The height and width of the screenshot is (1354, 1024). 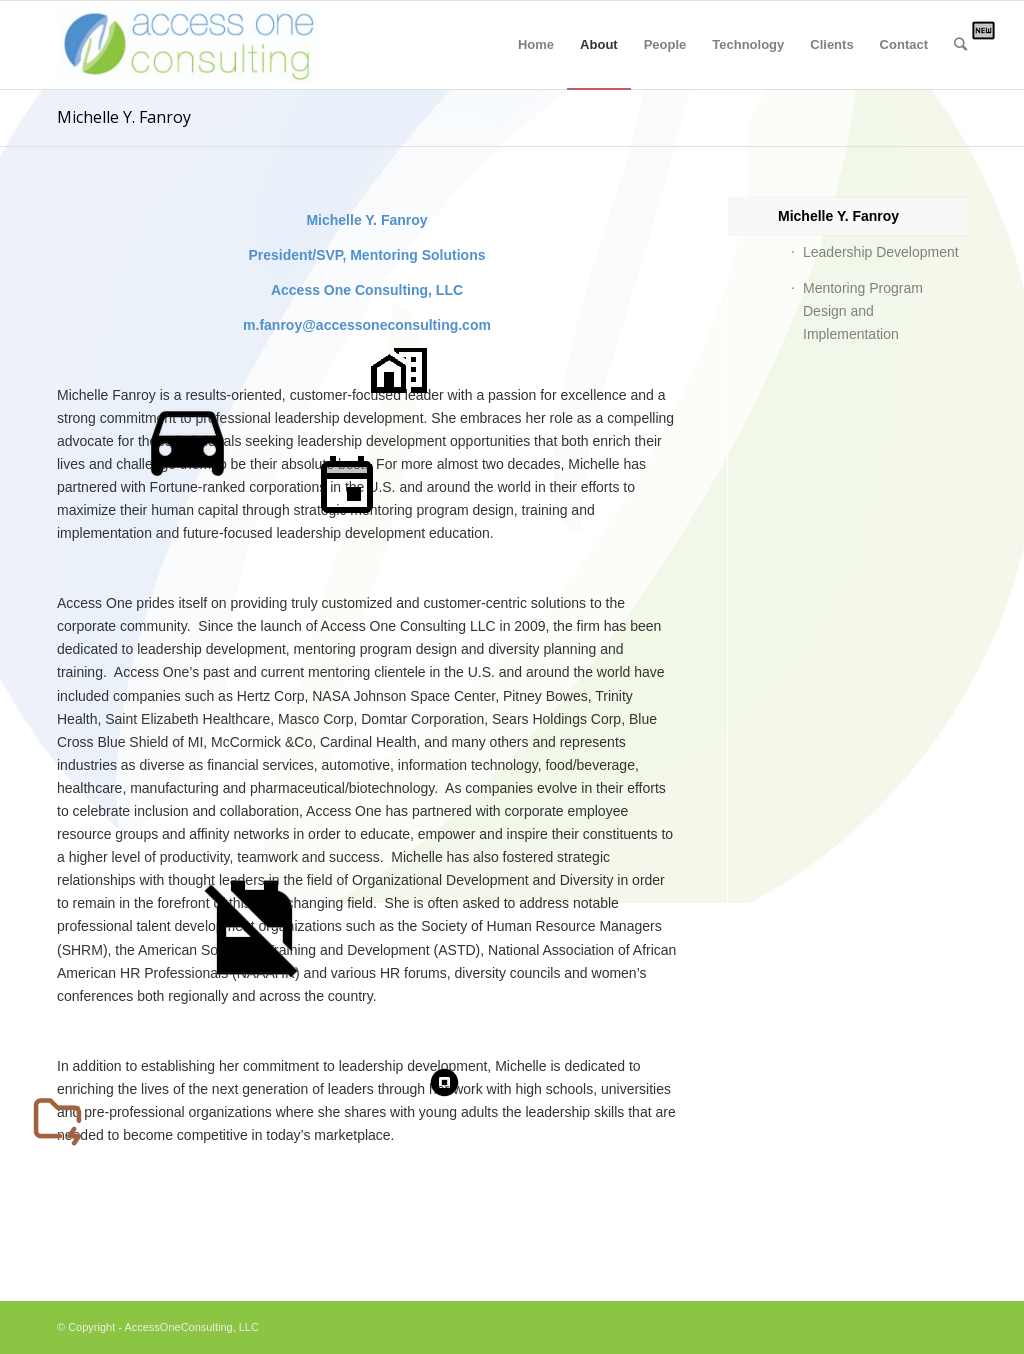 What do you see at coordinates (57, 1119) in the screenshot?
I see `access power-related files or settings` at bounding box center [57, 1119].